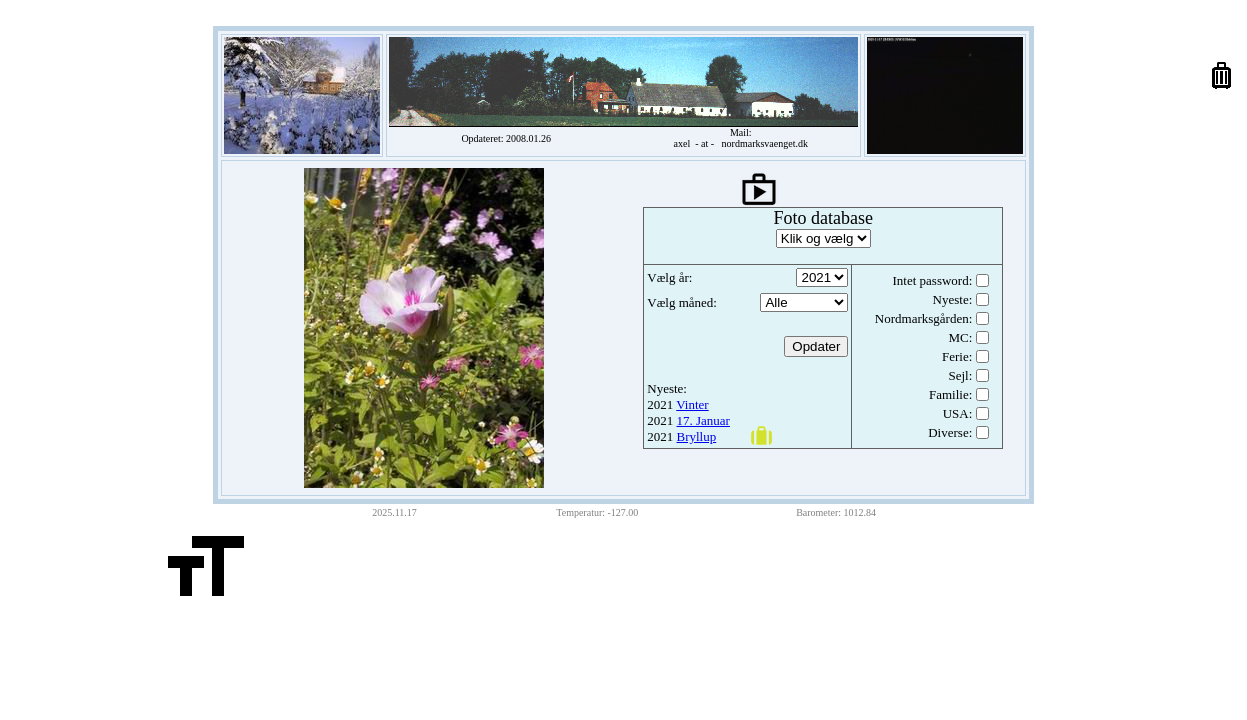 Image resolution: width=1247 pixels, height=720 pixels. I want to click on access travel or trip planning features, so click(1221, 75).